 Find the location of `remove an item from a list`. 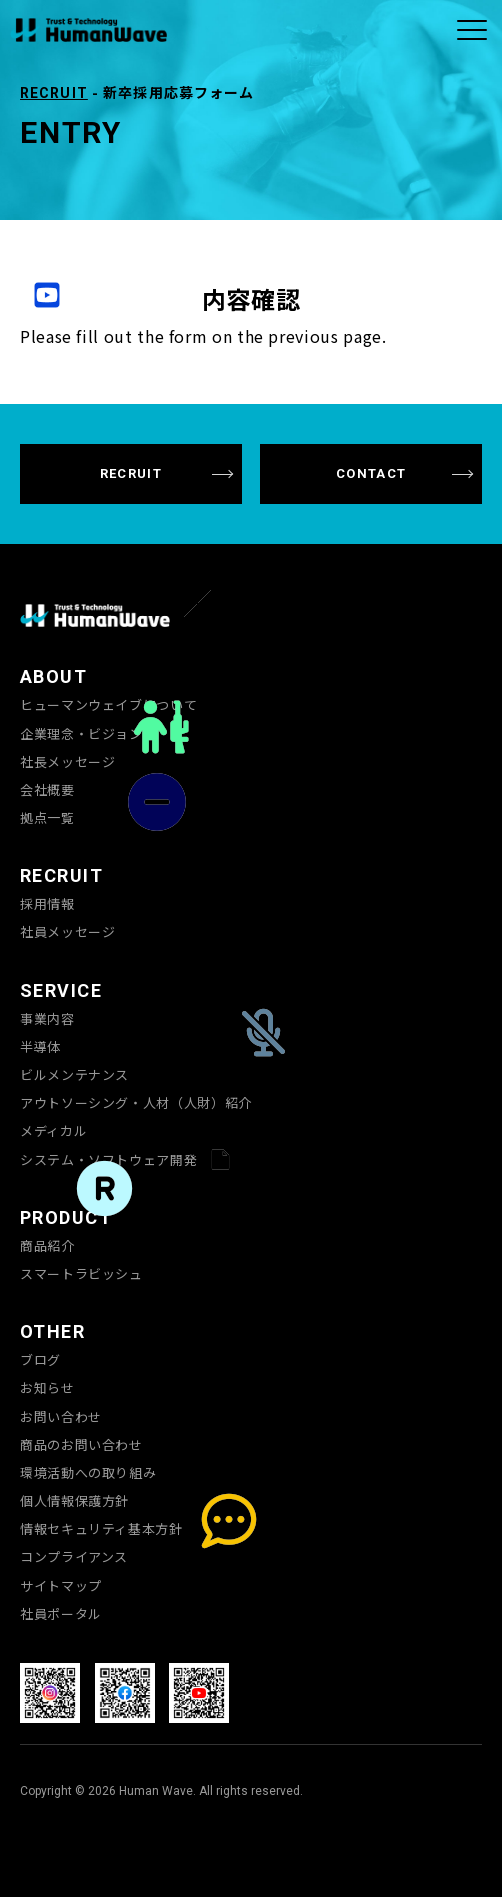

remove an item from a list is located at coordinates (157, 802).